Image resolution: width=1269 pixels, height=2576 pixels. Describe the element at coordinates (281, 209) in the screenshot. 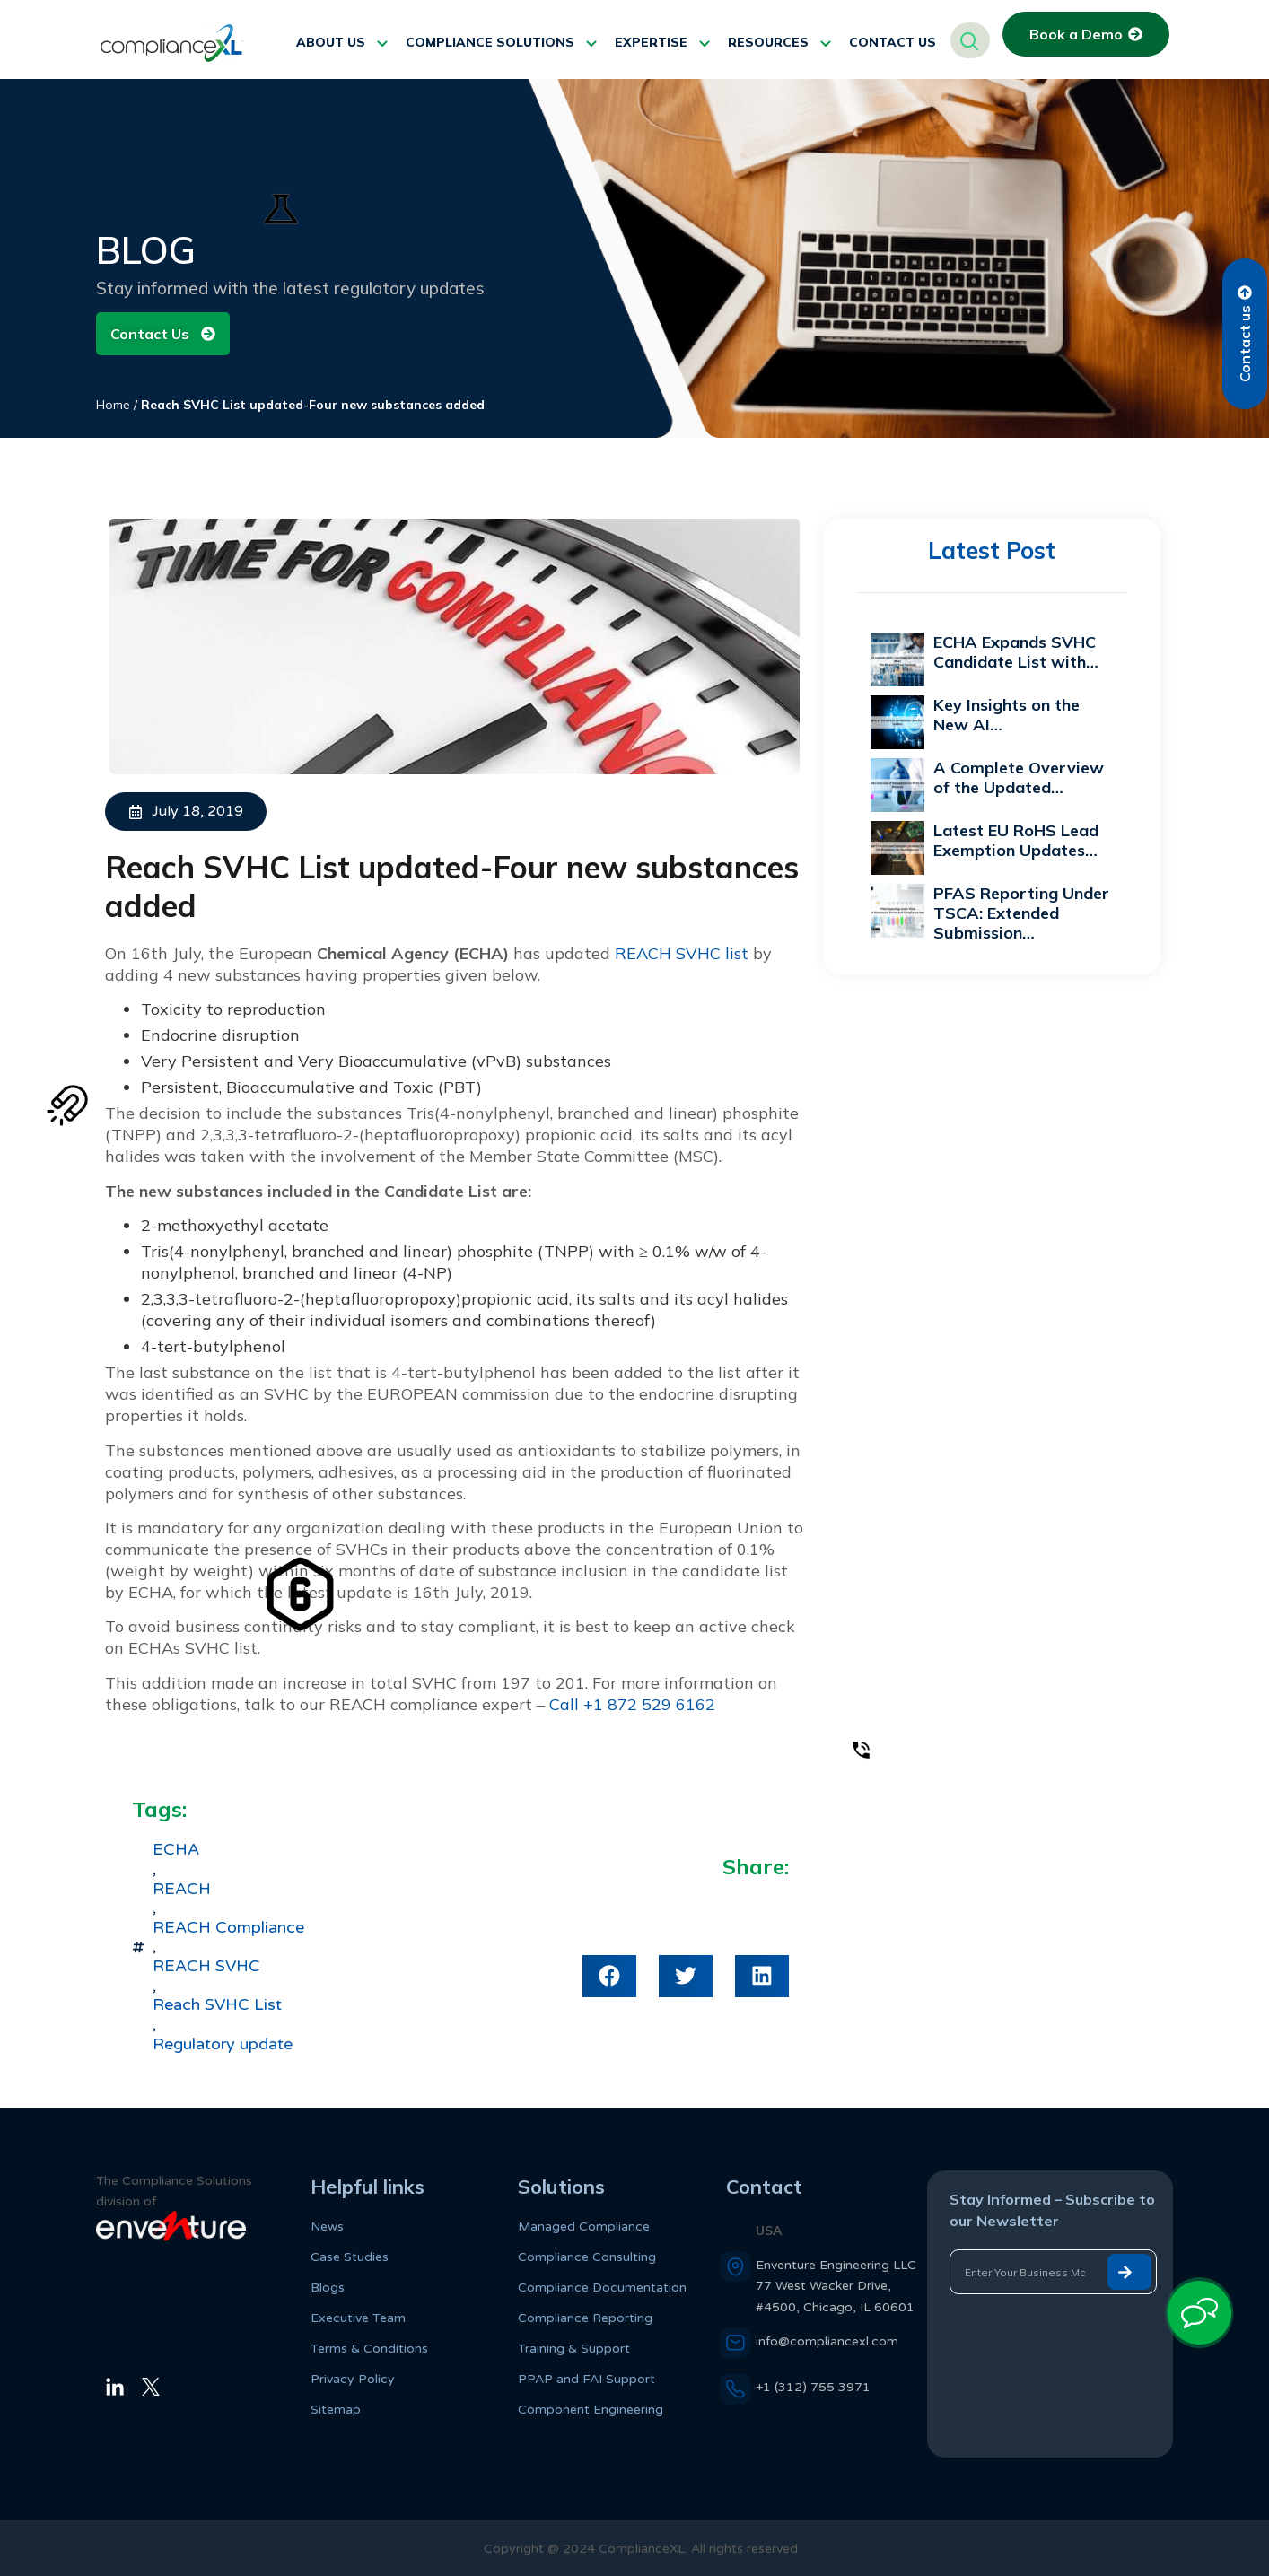

I see `access science or laboratory features` at that location.